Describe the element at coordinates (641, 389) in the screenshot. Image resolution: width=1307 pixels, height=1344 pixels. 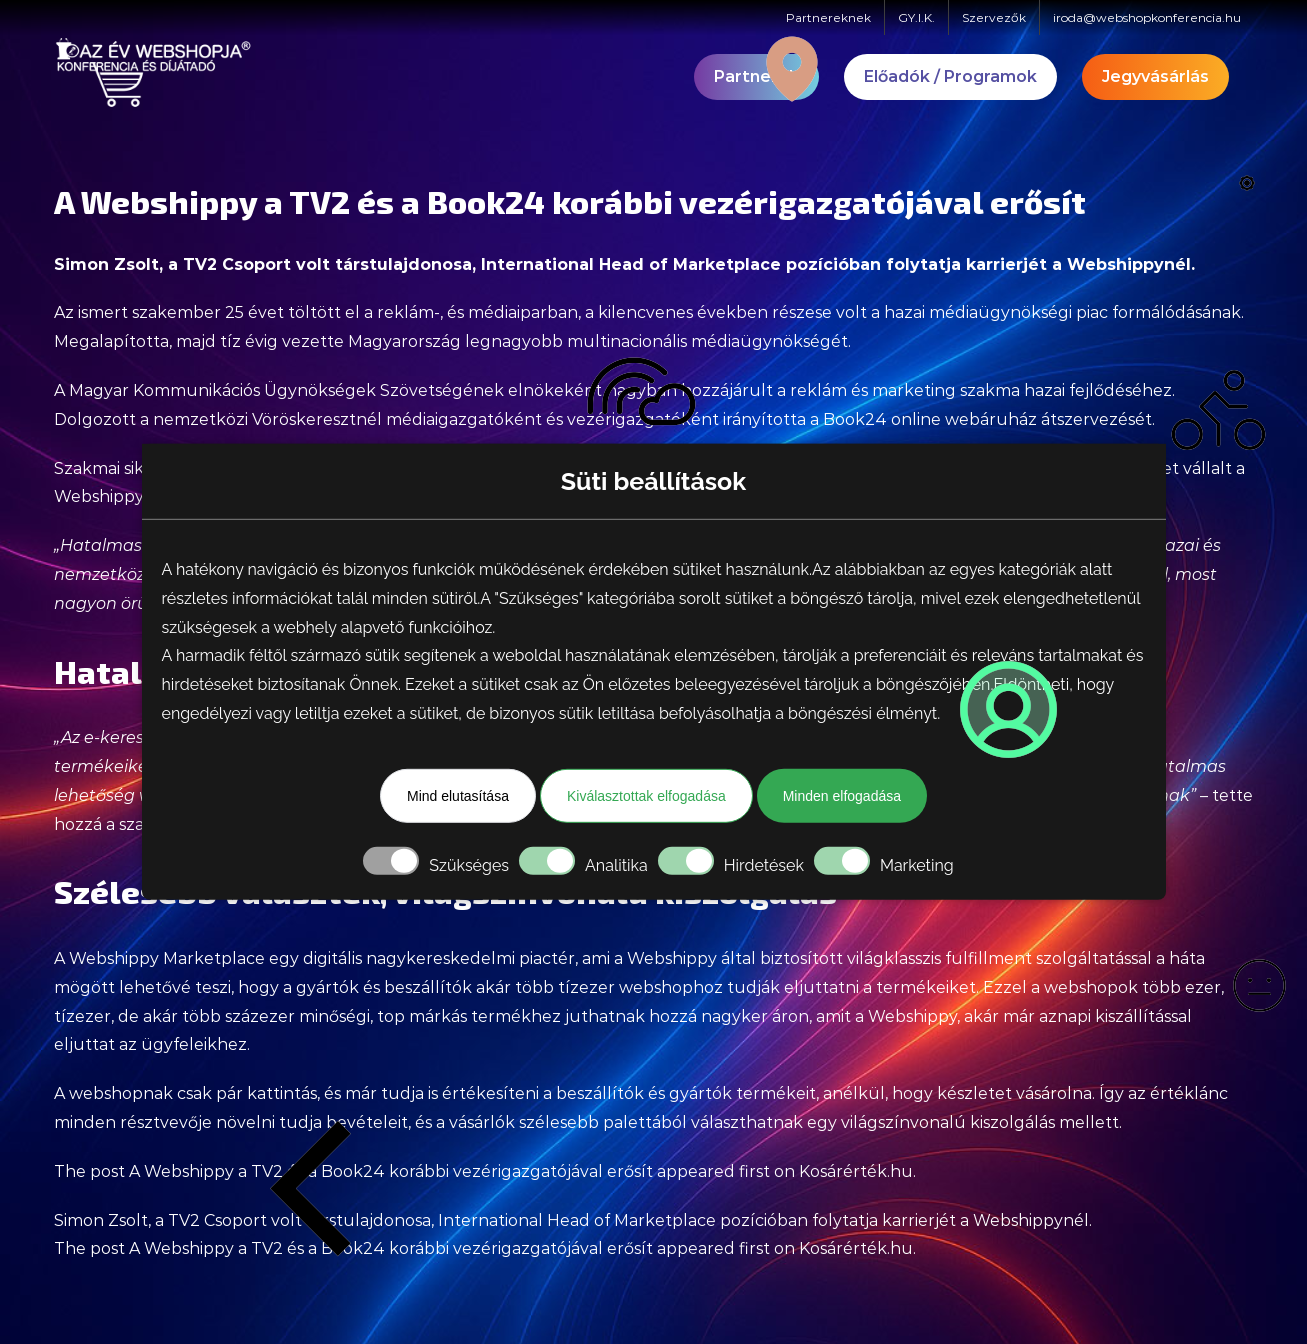
I see `view weather conditions` at that location.